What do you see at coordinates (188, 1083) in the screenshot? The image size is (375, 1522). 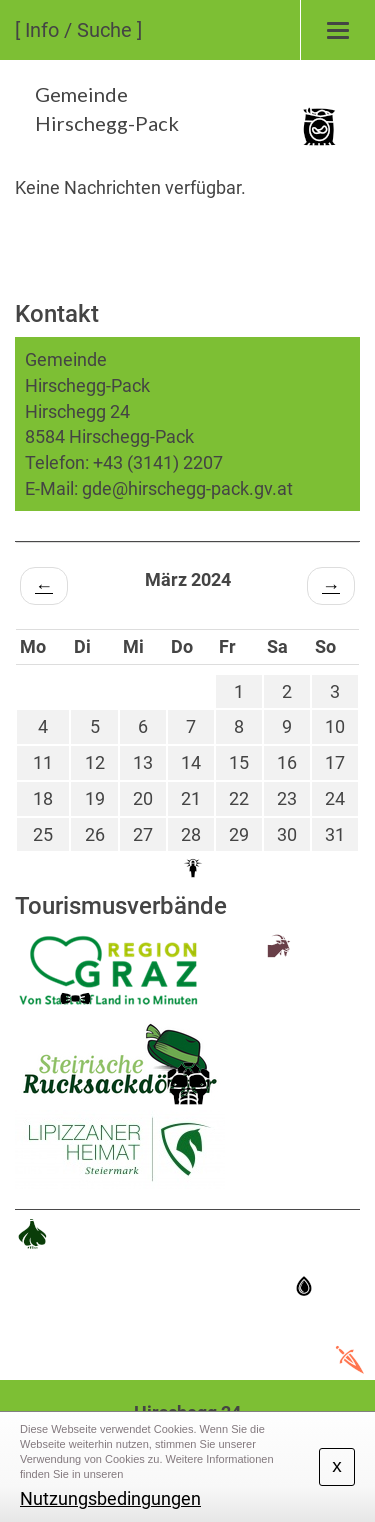 I see `view fitness or strength stats` at bounding box center [188, 1083].